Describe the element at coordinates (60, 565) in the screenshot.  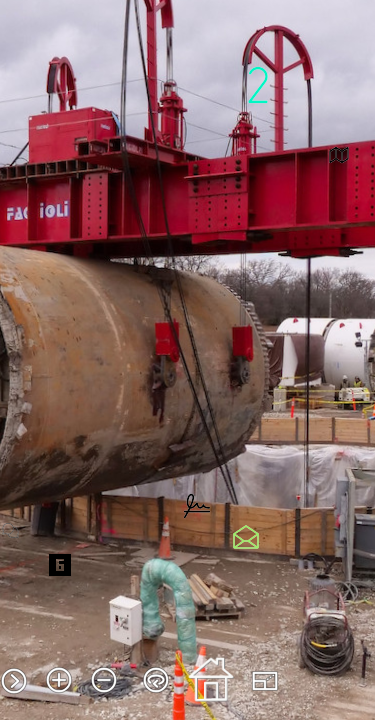
I see `indicates step 6 in a multi-step process` at that location.